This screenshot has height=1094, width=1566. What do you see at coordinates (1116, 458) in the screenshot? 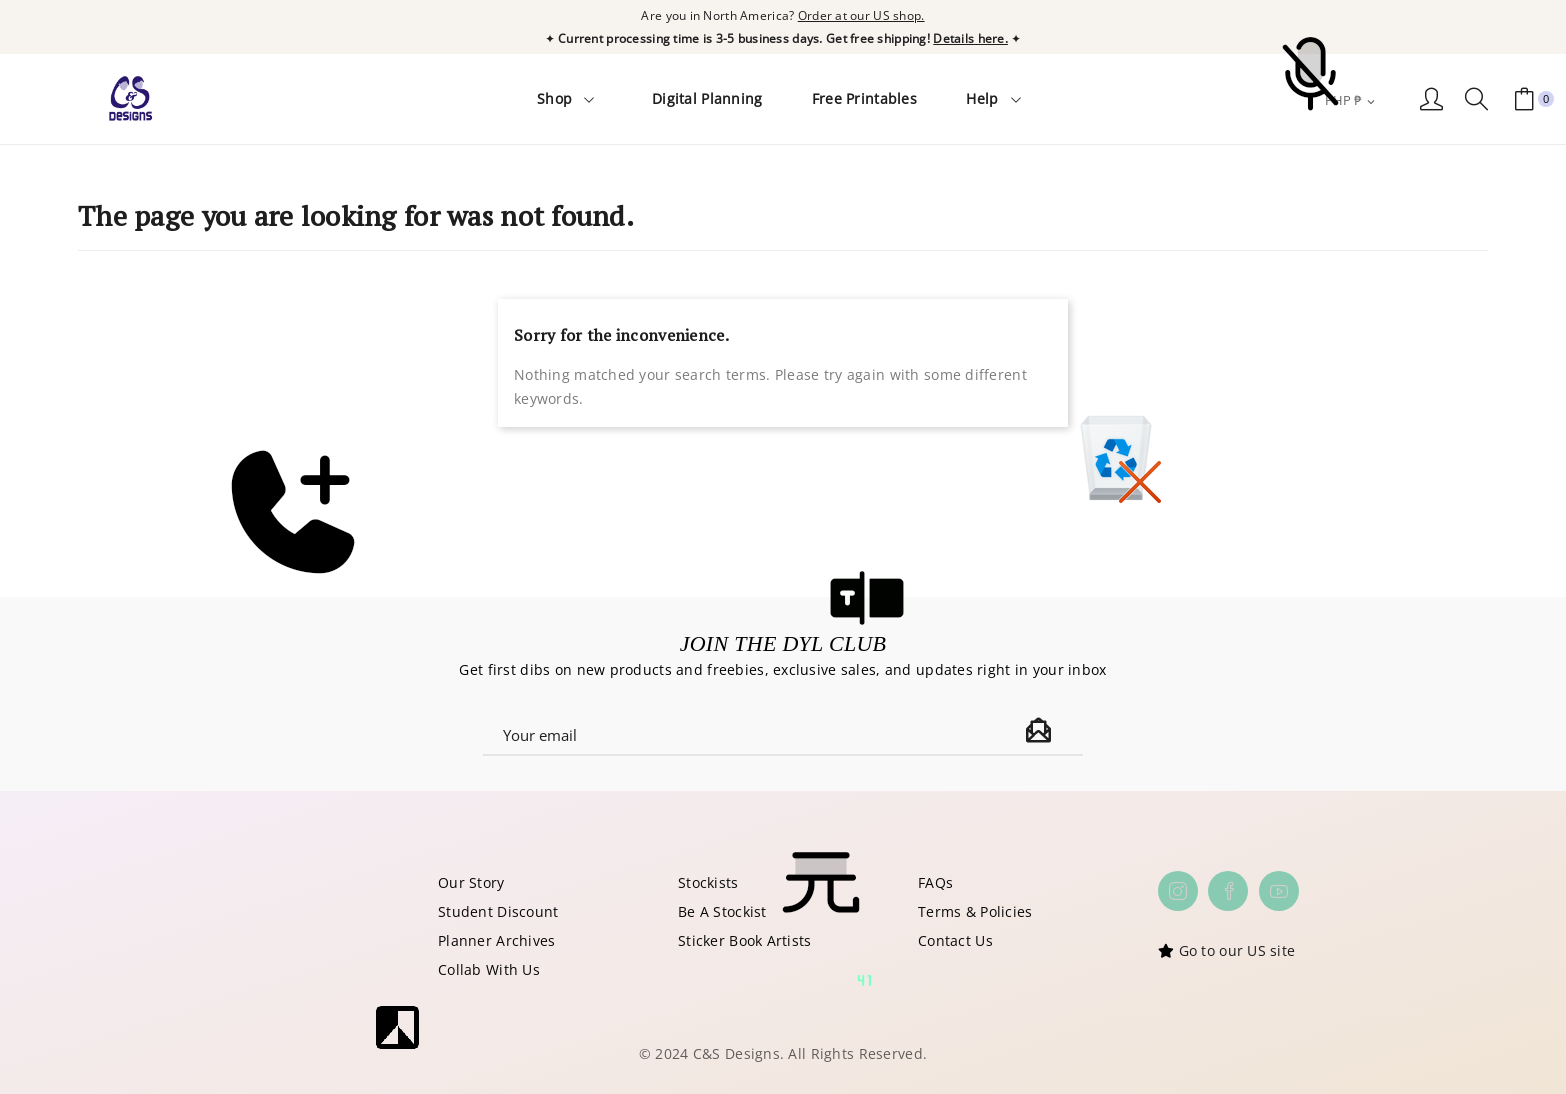
I see `empty recycle bin with no items to restore` at bounding box center [1116, 458].